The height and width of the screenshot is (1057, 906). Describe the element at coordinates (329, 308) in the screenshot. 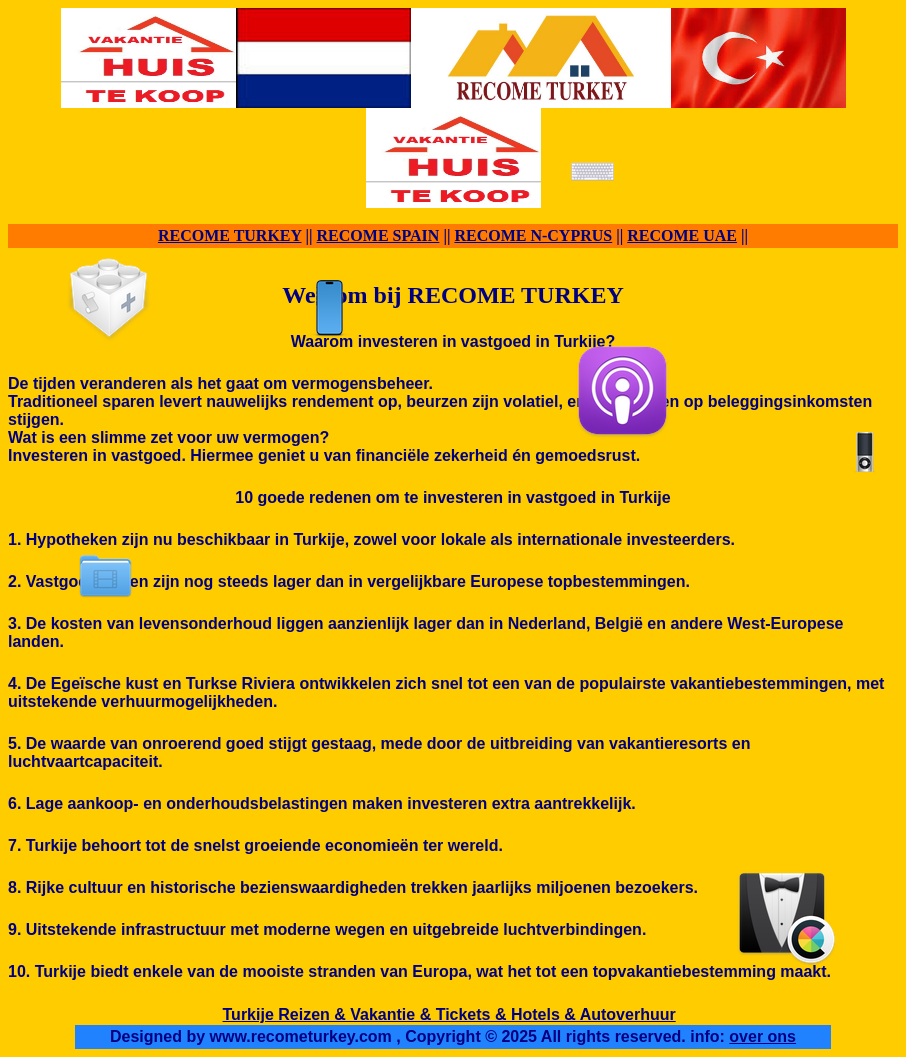

I see `iPhone 16 device icon` at that location.